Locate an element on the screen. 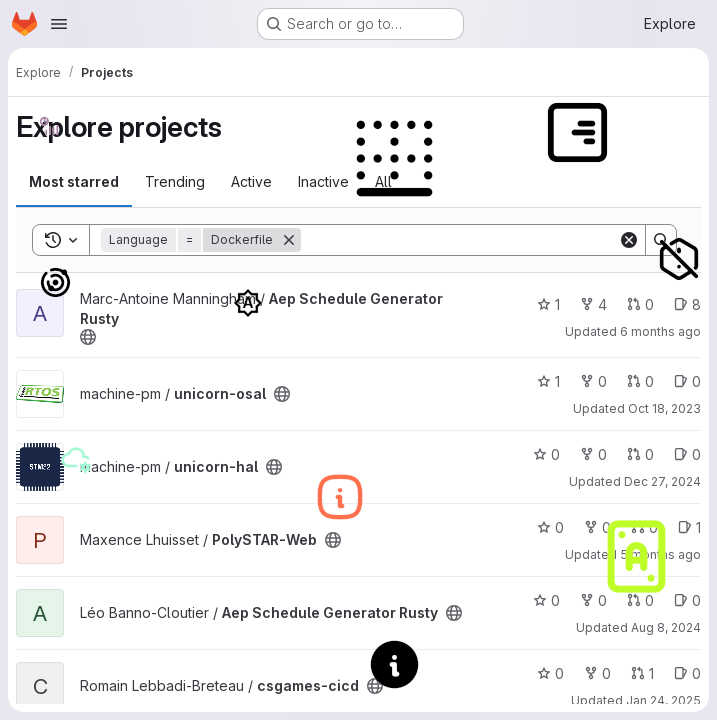 This screenshot has width=717, height=720. apply border to bottom edge of cell or element is located at coordinates (394, 158).